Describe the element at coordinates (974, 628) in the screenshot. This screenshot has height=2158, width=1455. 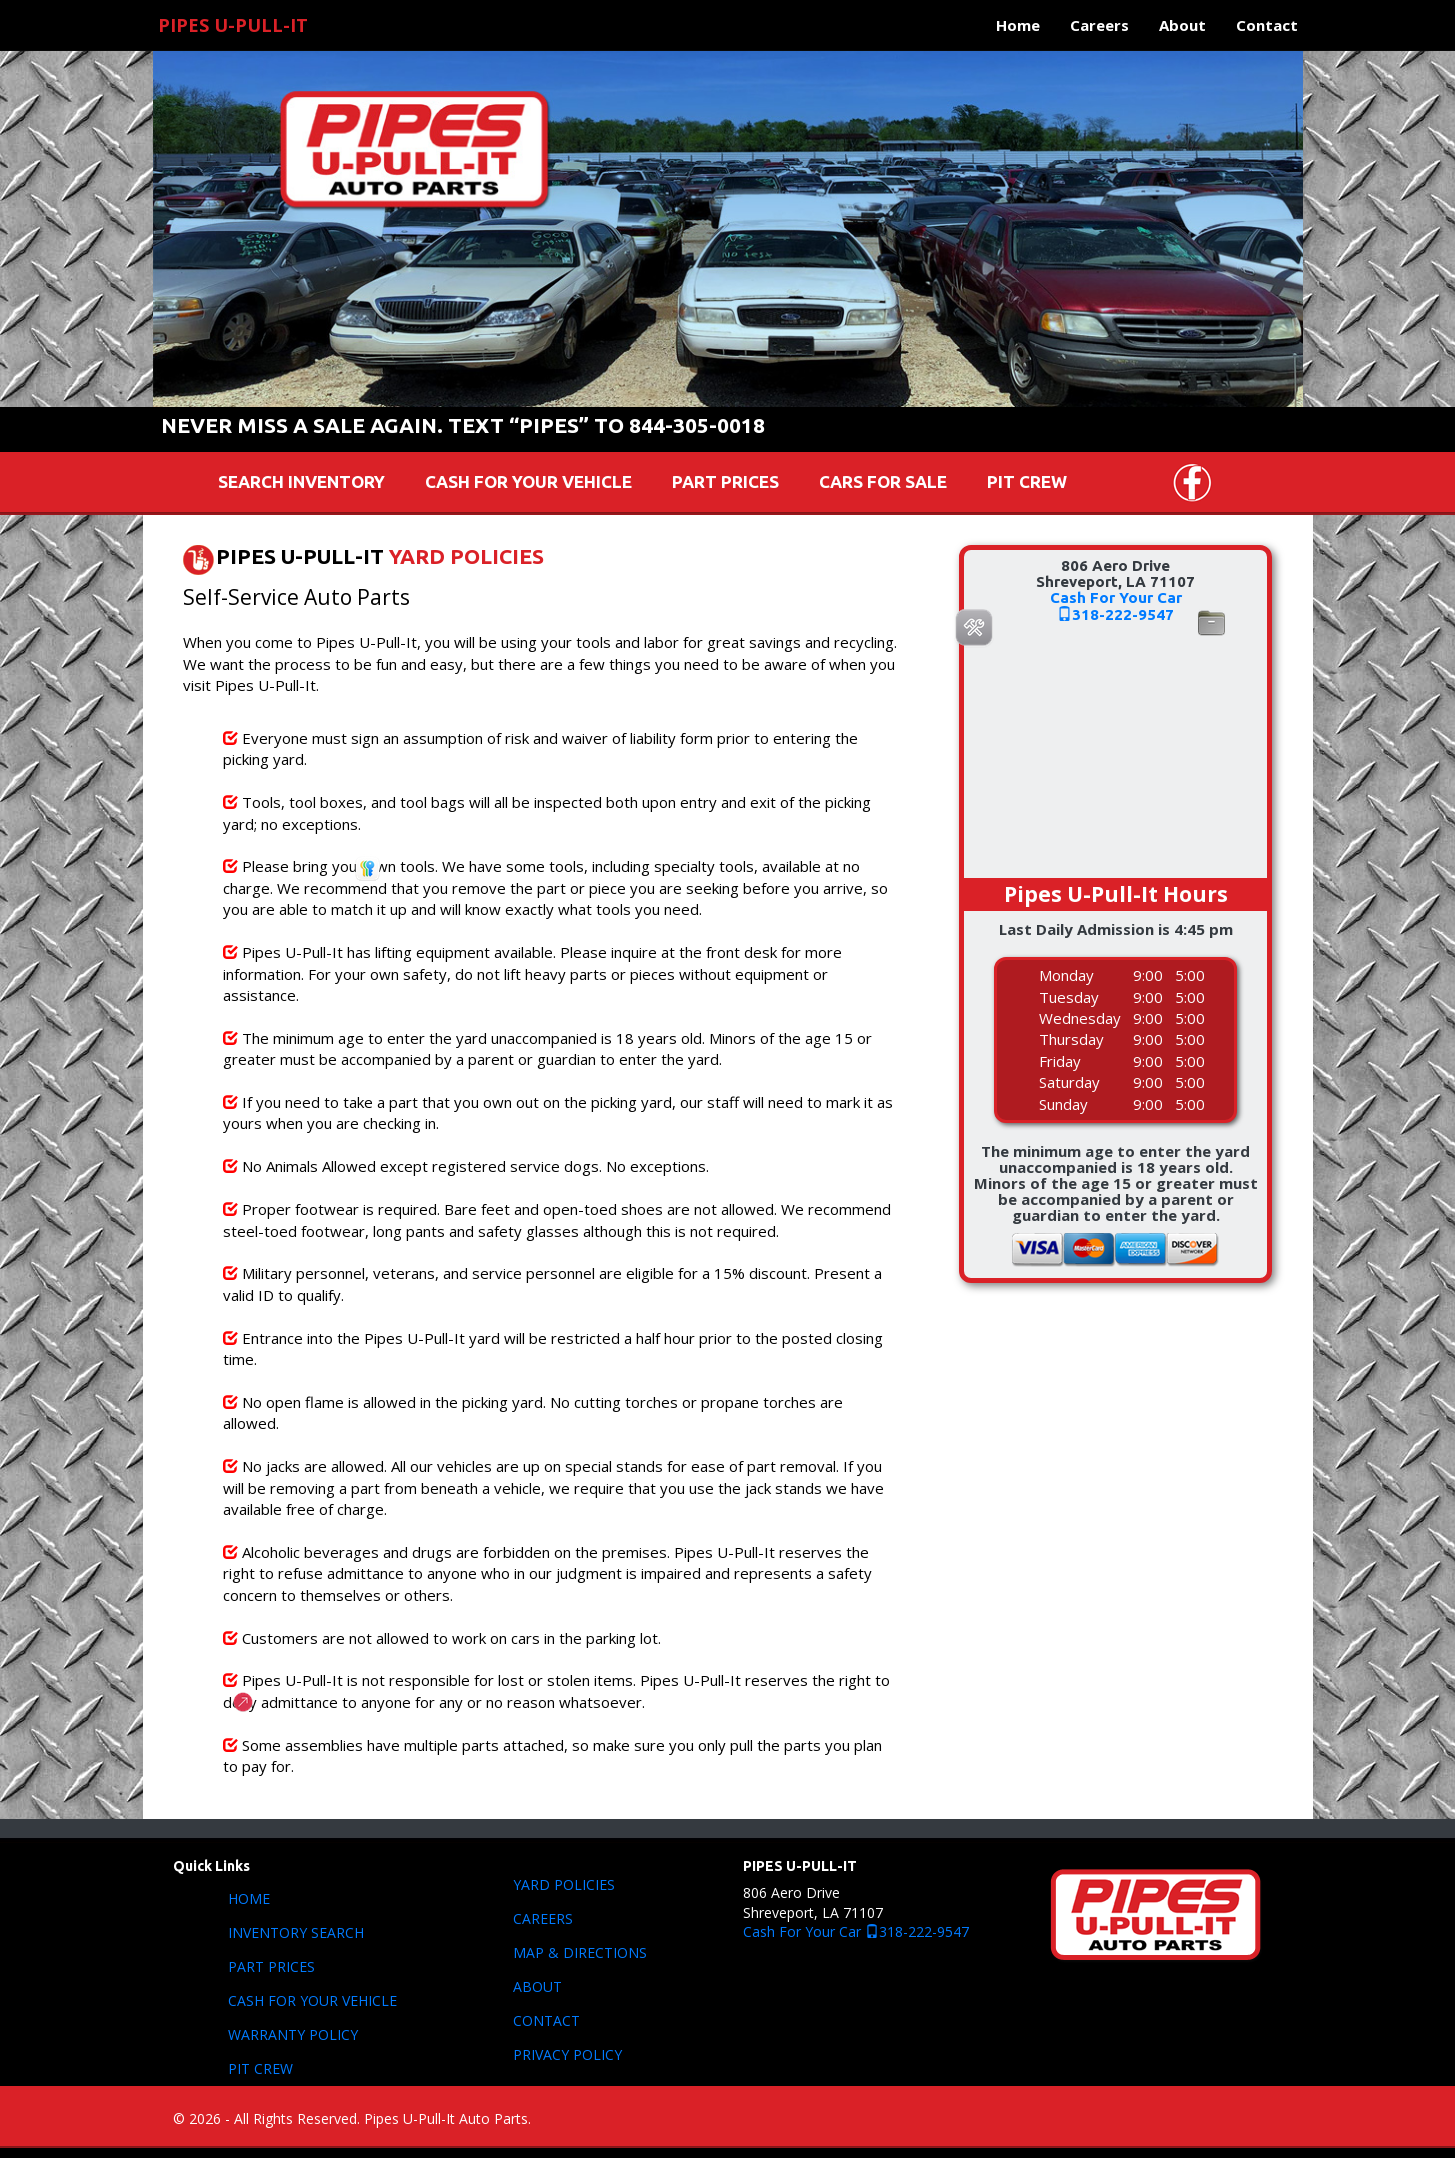
I see `access advanced settings or preferences` at that location.